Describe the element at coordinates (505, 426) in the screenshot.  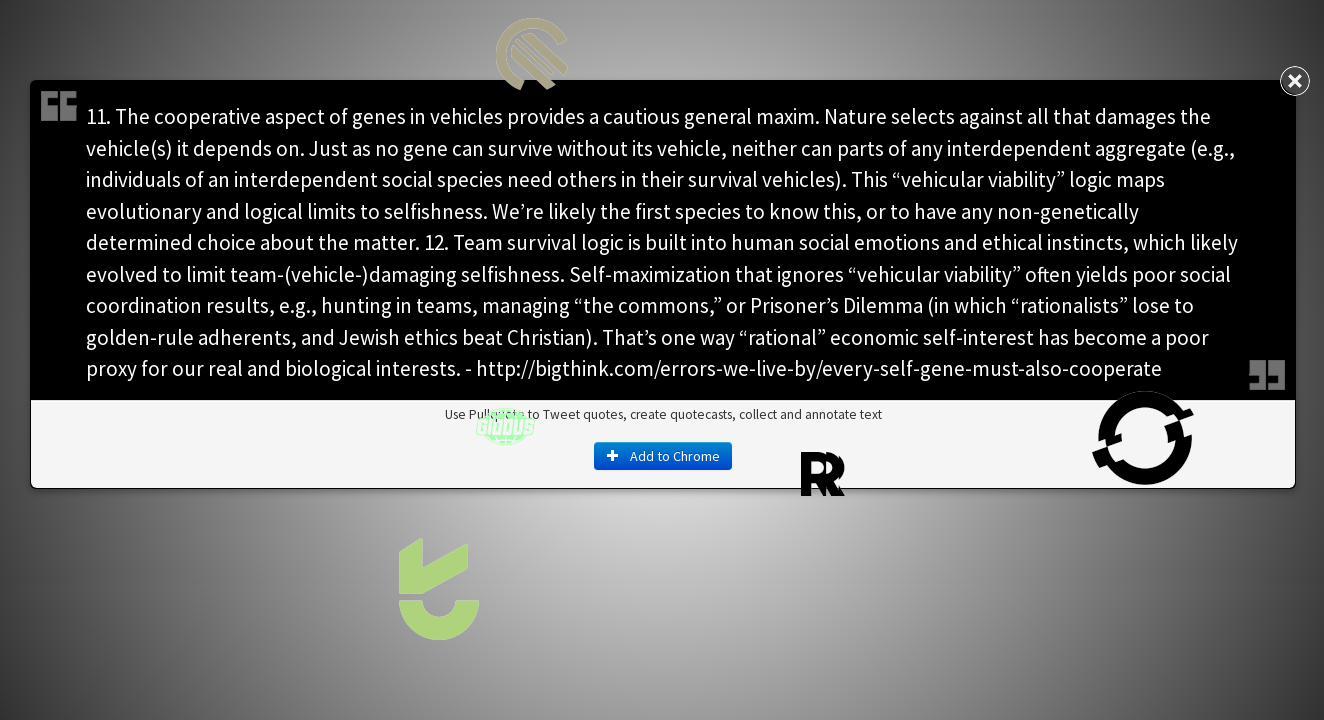
I see `globus brand logo` at that location.